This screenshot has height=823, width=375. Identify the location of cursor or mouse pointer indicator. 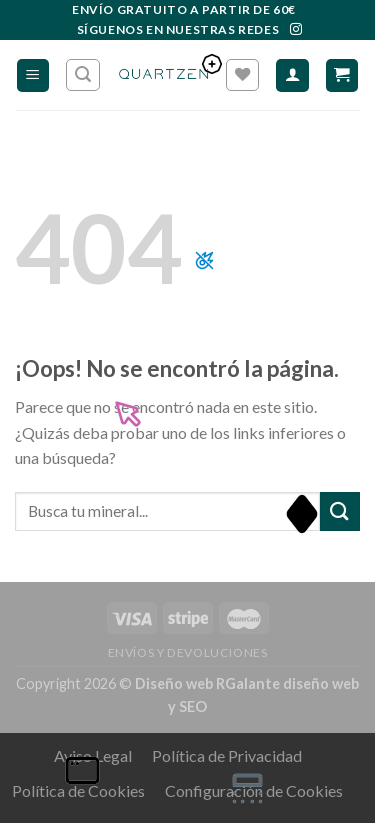
(128, 414).